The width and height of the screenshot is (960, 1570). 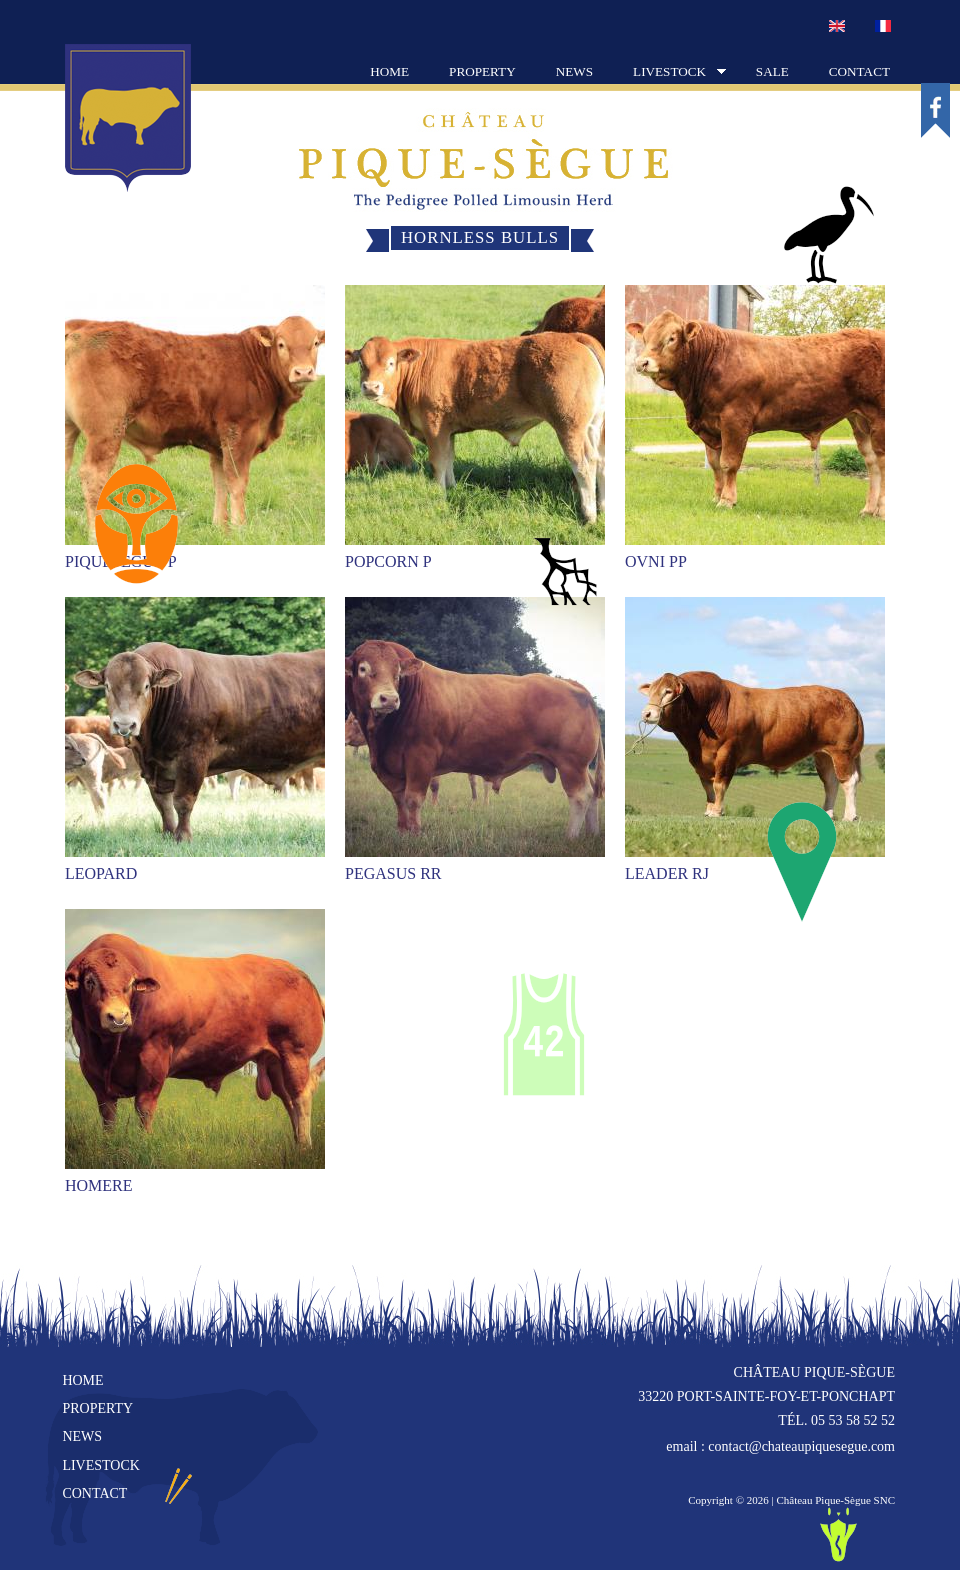 What do you see at coordinates (563, 572) in the screenshot?
I see `indicates lightning or electrical damage effect` at bounding box center [563, 572].